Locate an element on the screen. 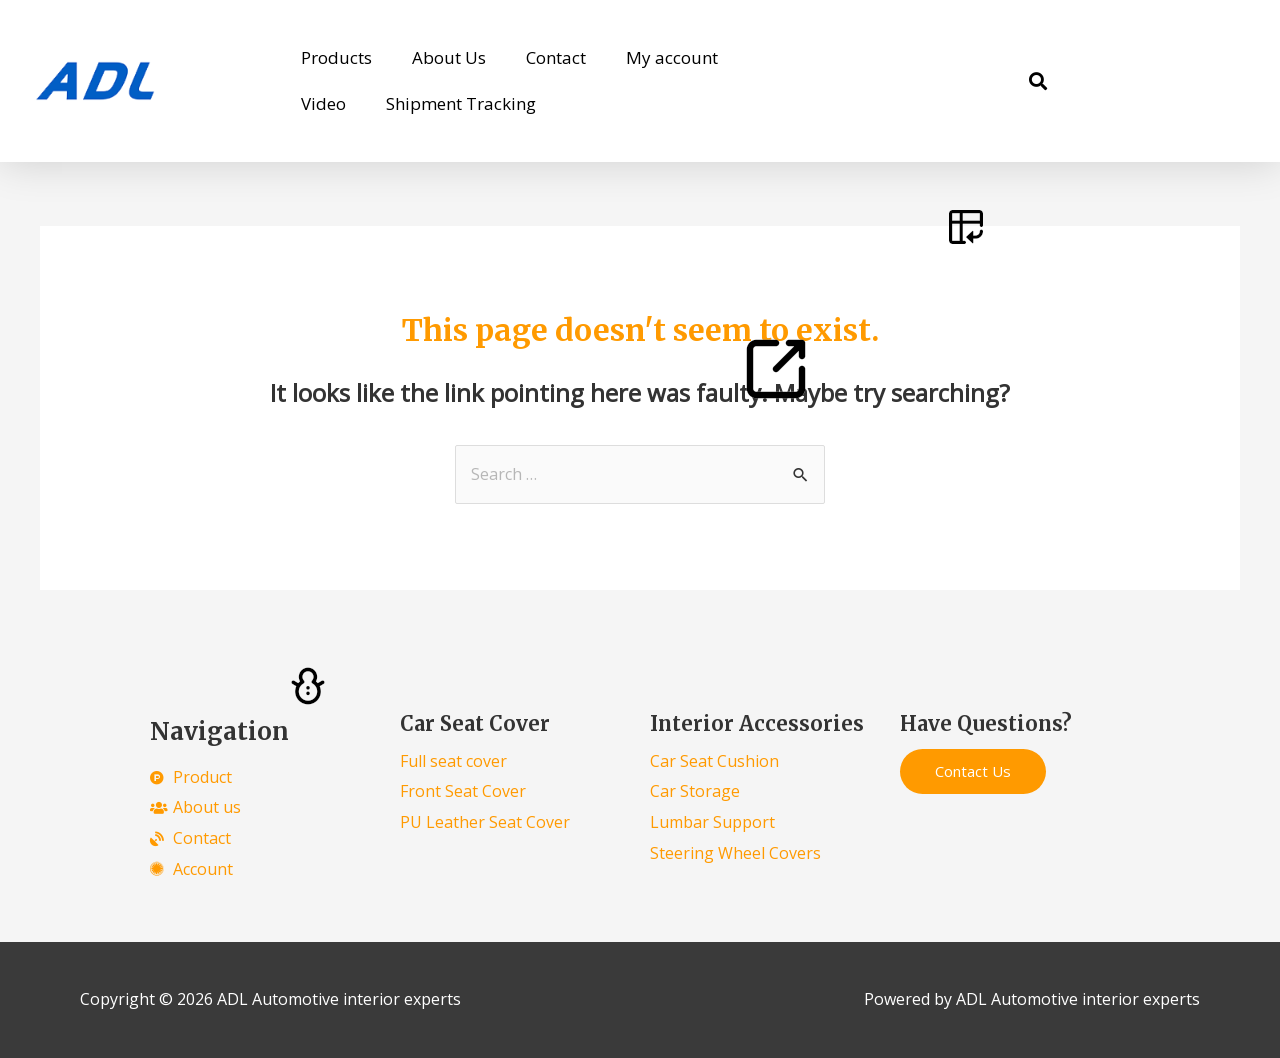 The height and width of the screenshot is (1058, 1280). pivot table column in spreadsheet view is located at coordinates (966, 227).